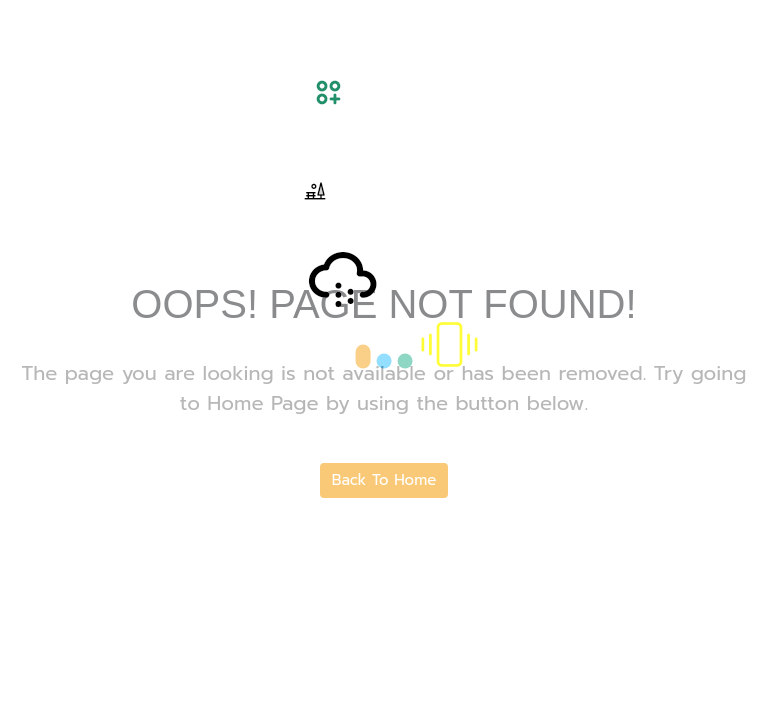  I want to click on add a new item to a collection or group, so click(328, 92).